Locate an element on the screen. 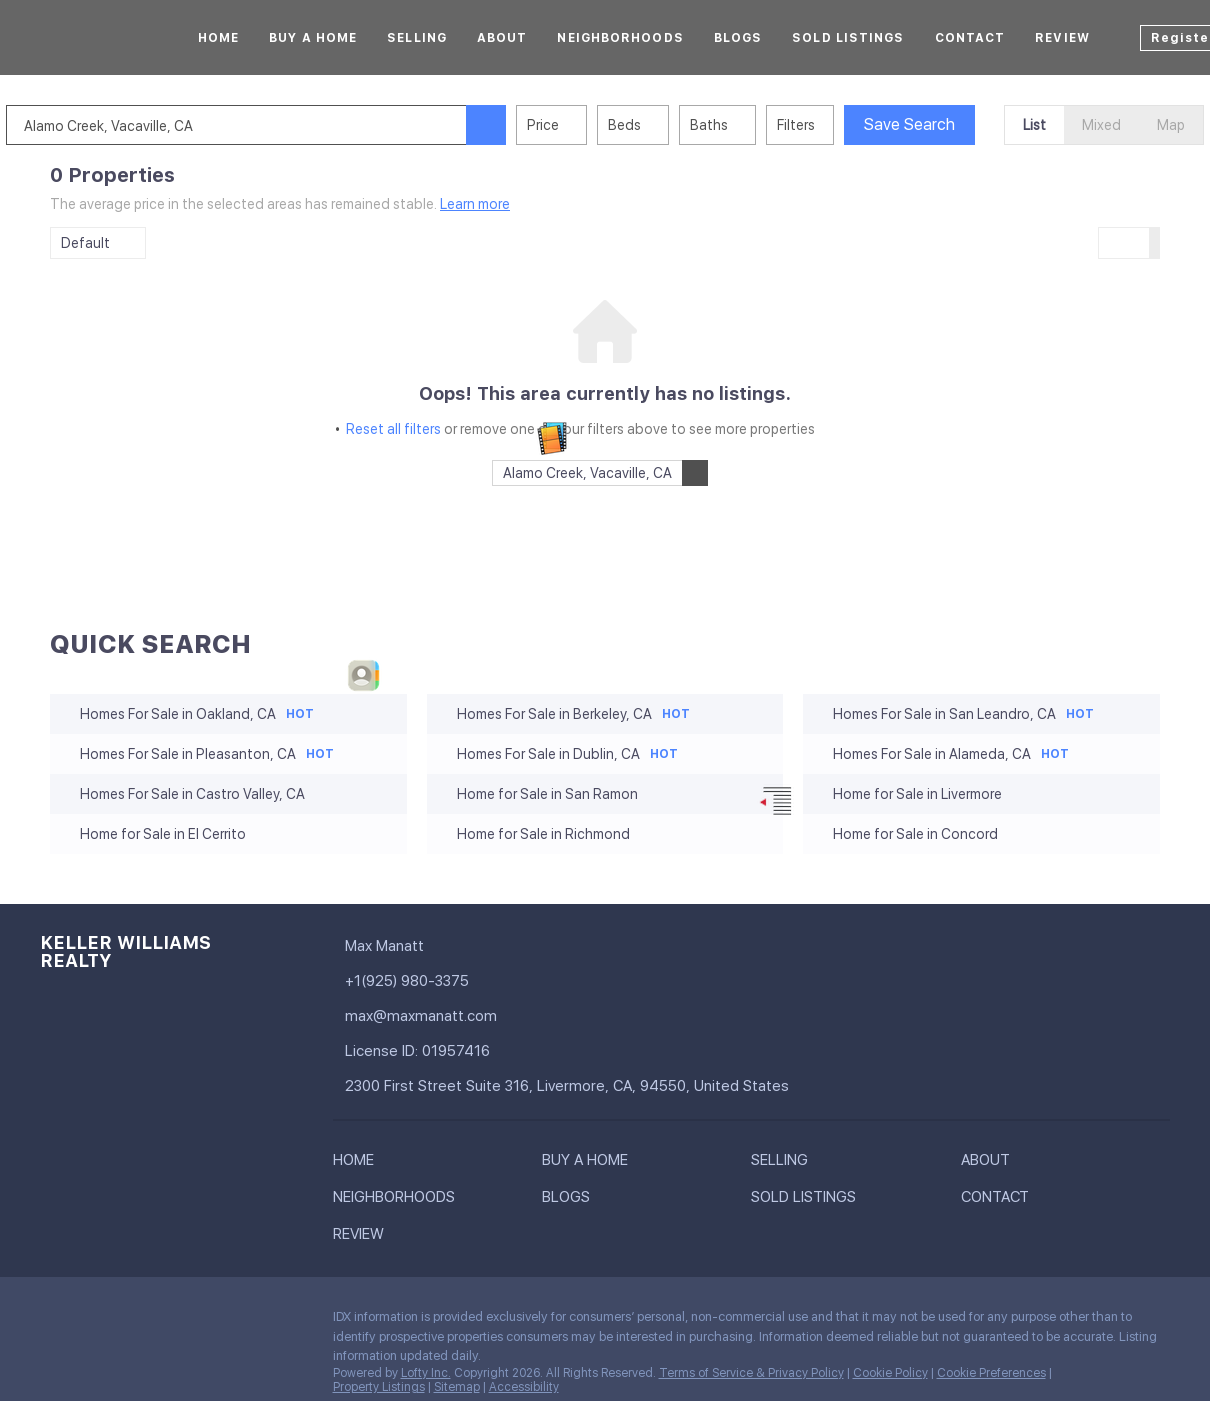 The width and height of the screenshot is (1210, 1401). open the contacts app is located at coordinates (363, 675).